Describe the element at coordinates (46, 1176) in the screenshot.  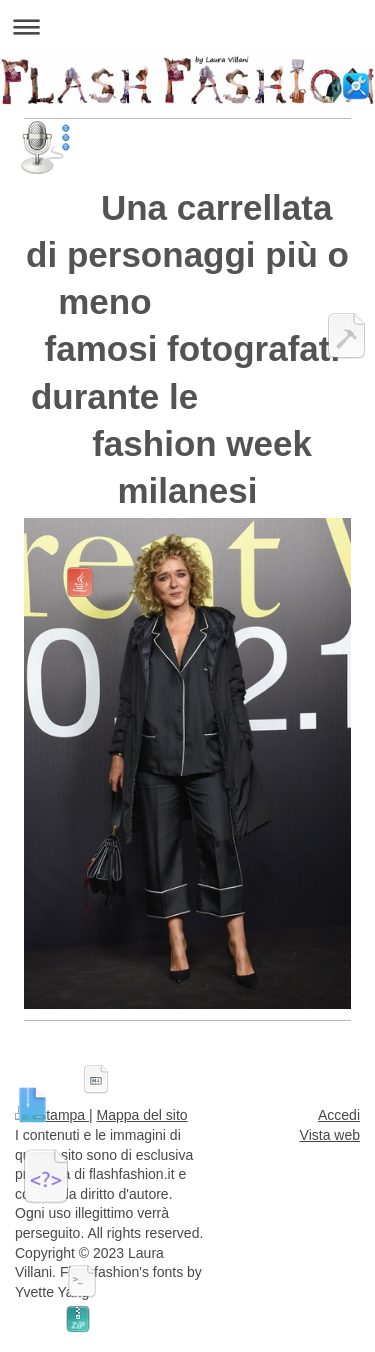
I see `indicates a PHP source code file` at that location.